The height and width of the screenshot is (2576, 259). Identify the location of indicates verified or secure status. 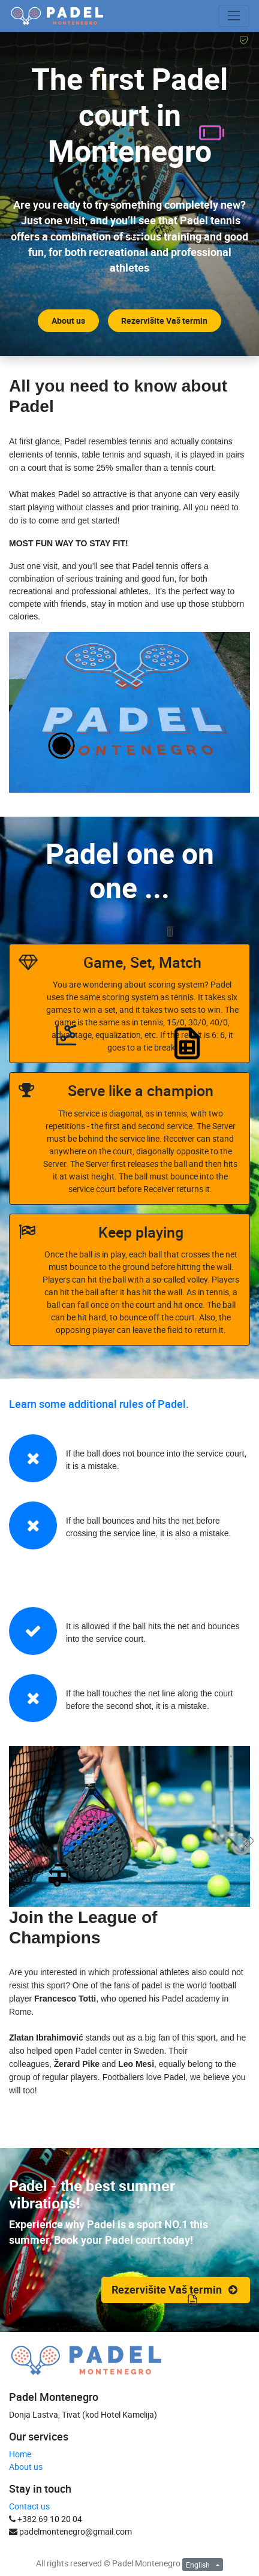
(243, 40).